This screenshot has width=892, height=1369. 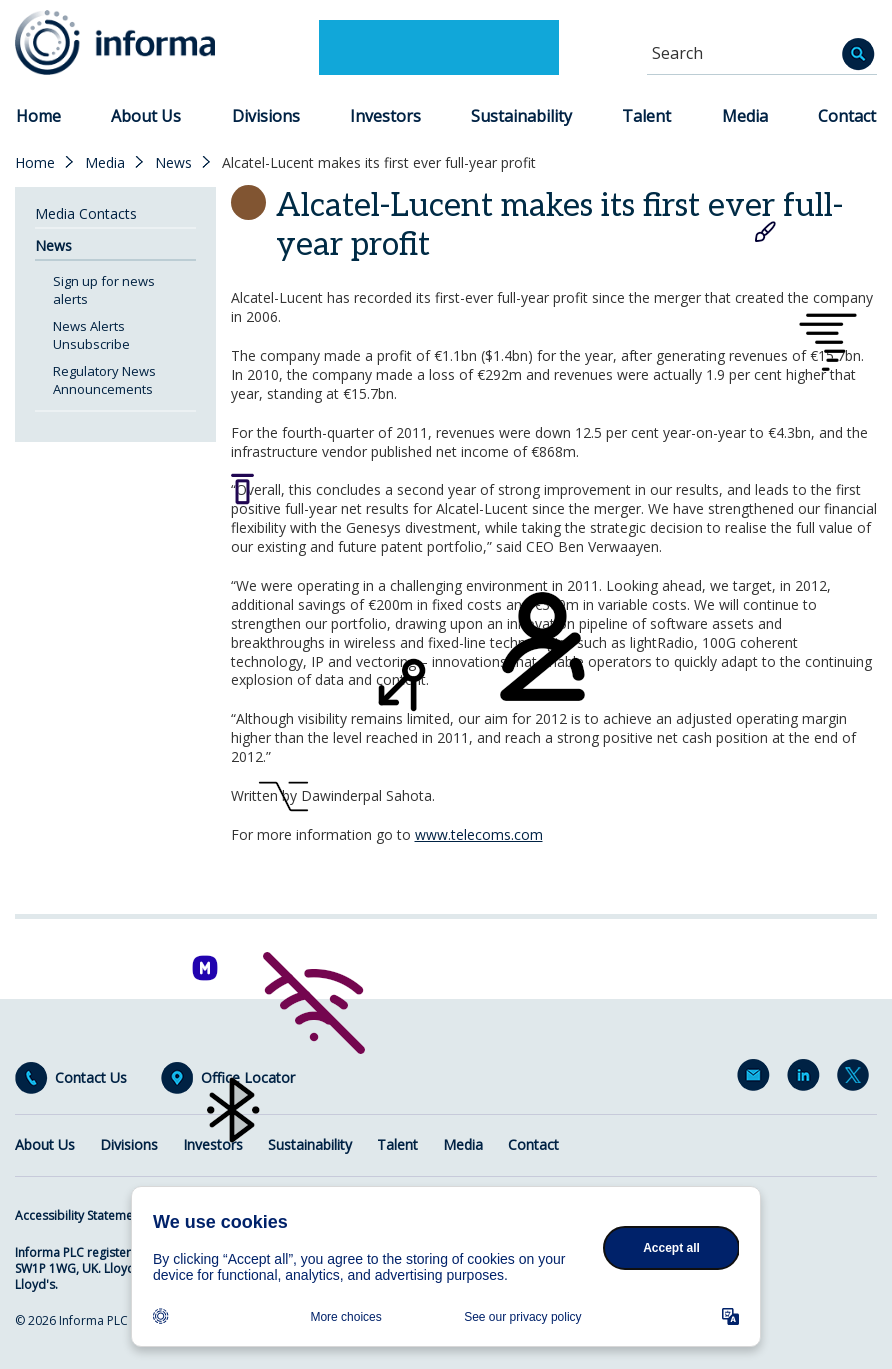 What do you see at coordinates (828, 340) in the screenshot?
I see `indicates severe weather alert or tornado warning` at bounding box center [828, 340].